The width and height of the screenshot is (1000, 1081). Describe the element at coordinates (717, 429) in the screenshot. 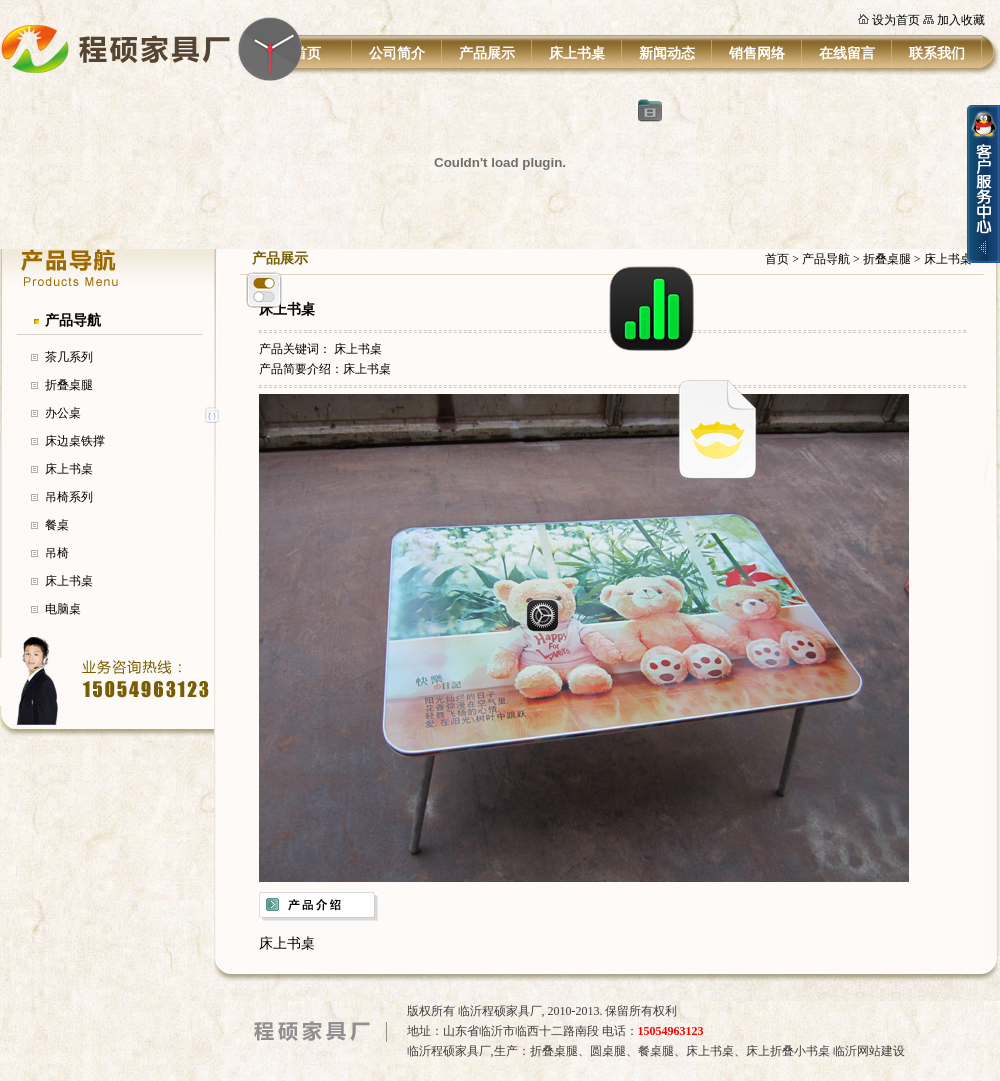

I see `a nim programming language source file` at that location.